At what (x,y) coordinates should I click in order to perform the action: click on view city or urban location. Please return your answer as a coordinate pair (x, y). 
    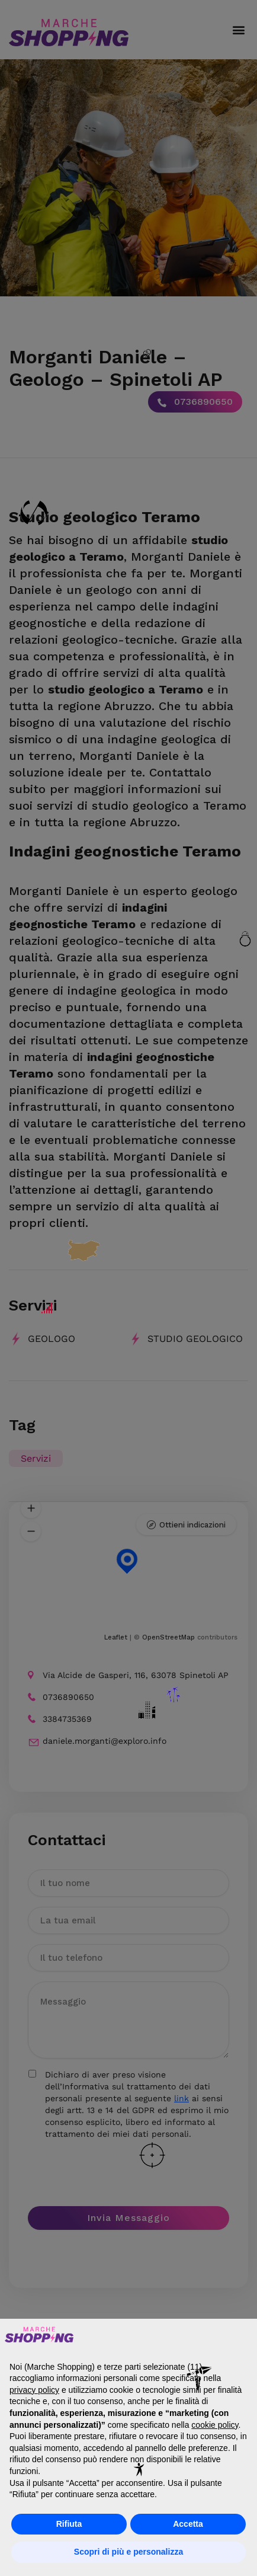
    Looking at the image, I should click on (147, 1710).